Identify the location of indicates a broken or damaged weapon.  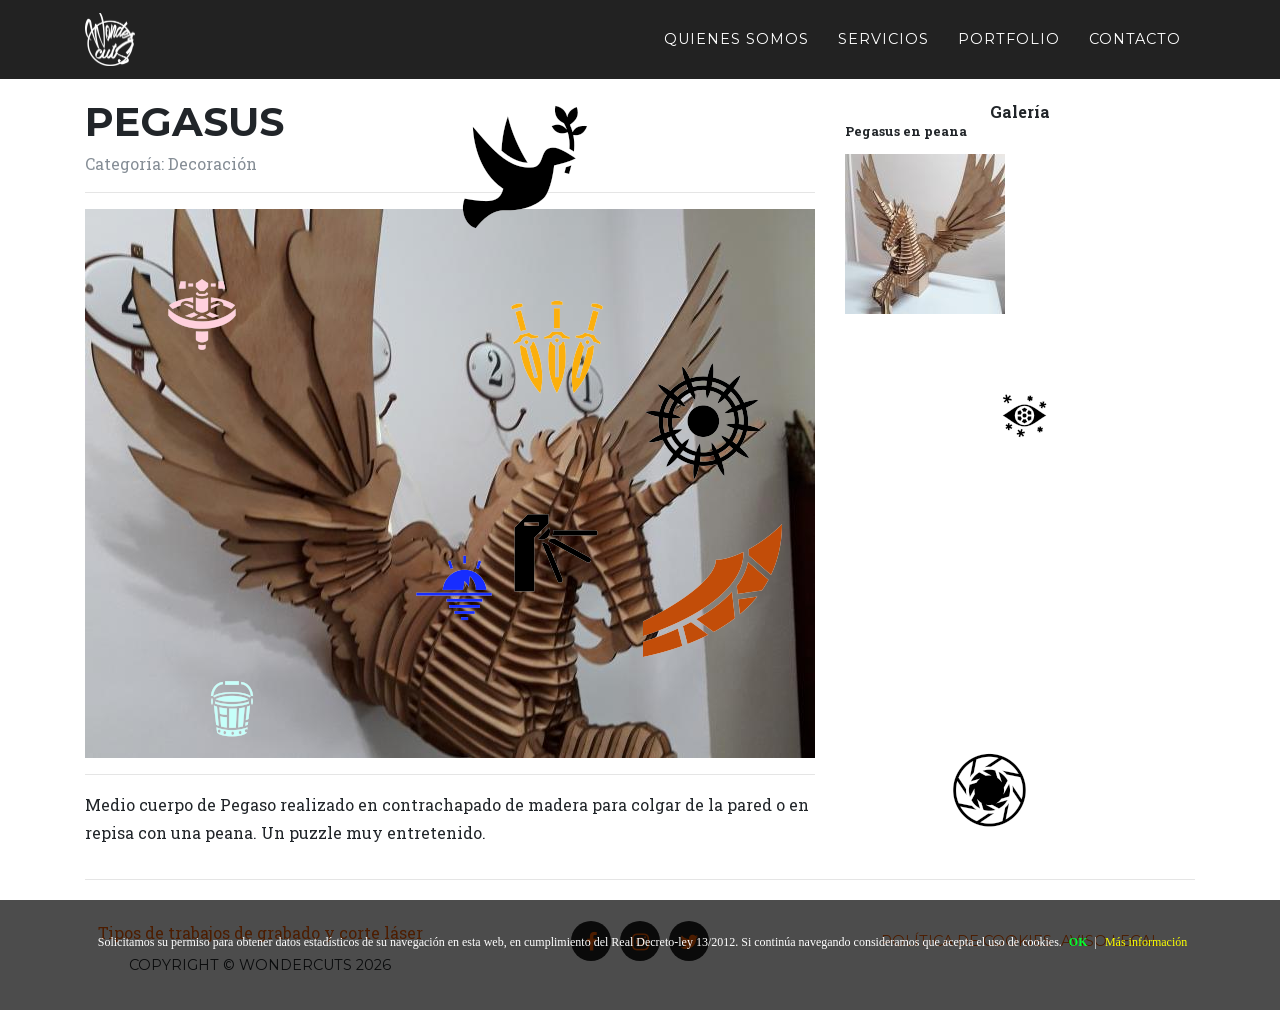
(713, 594).